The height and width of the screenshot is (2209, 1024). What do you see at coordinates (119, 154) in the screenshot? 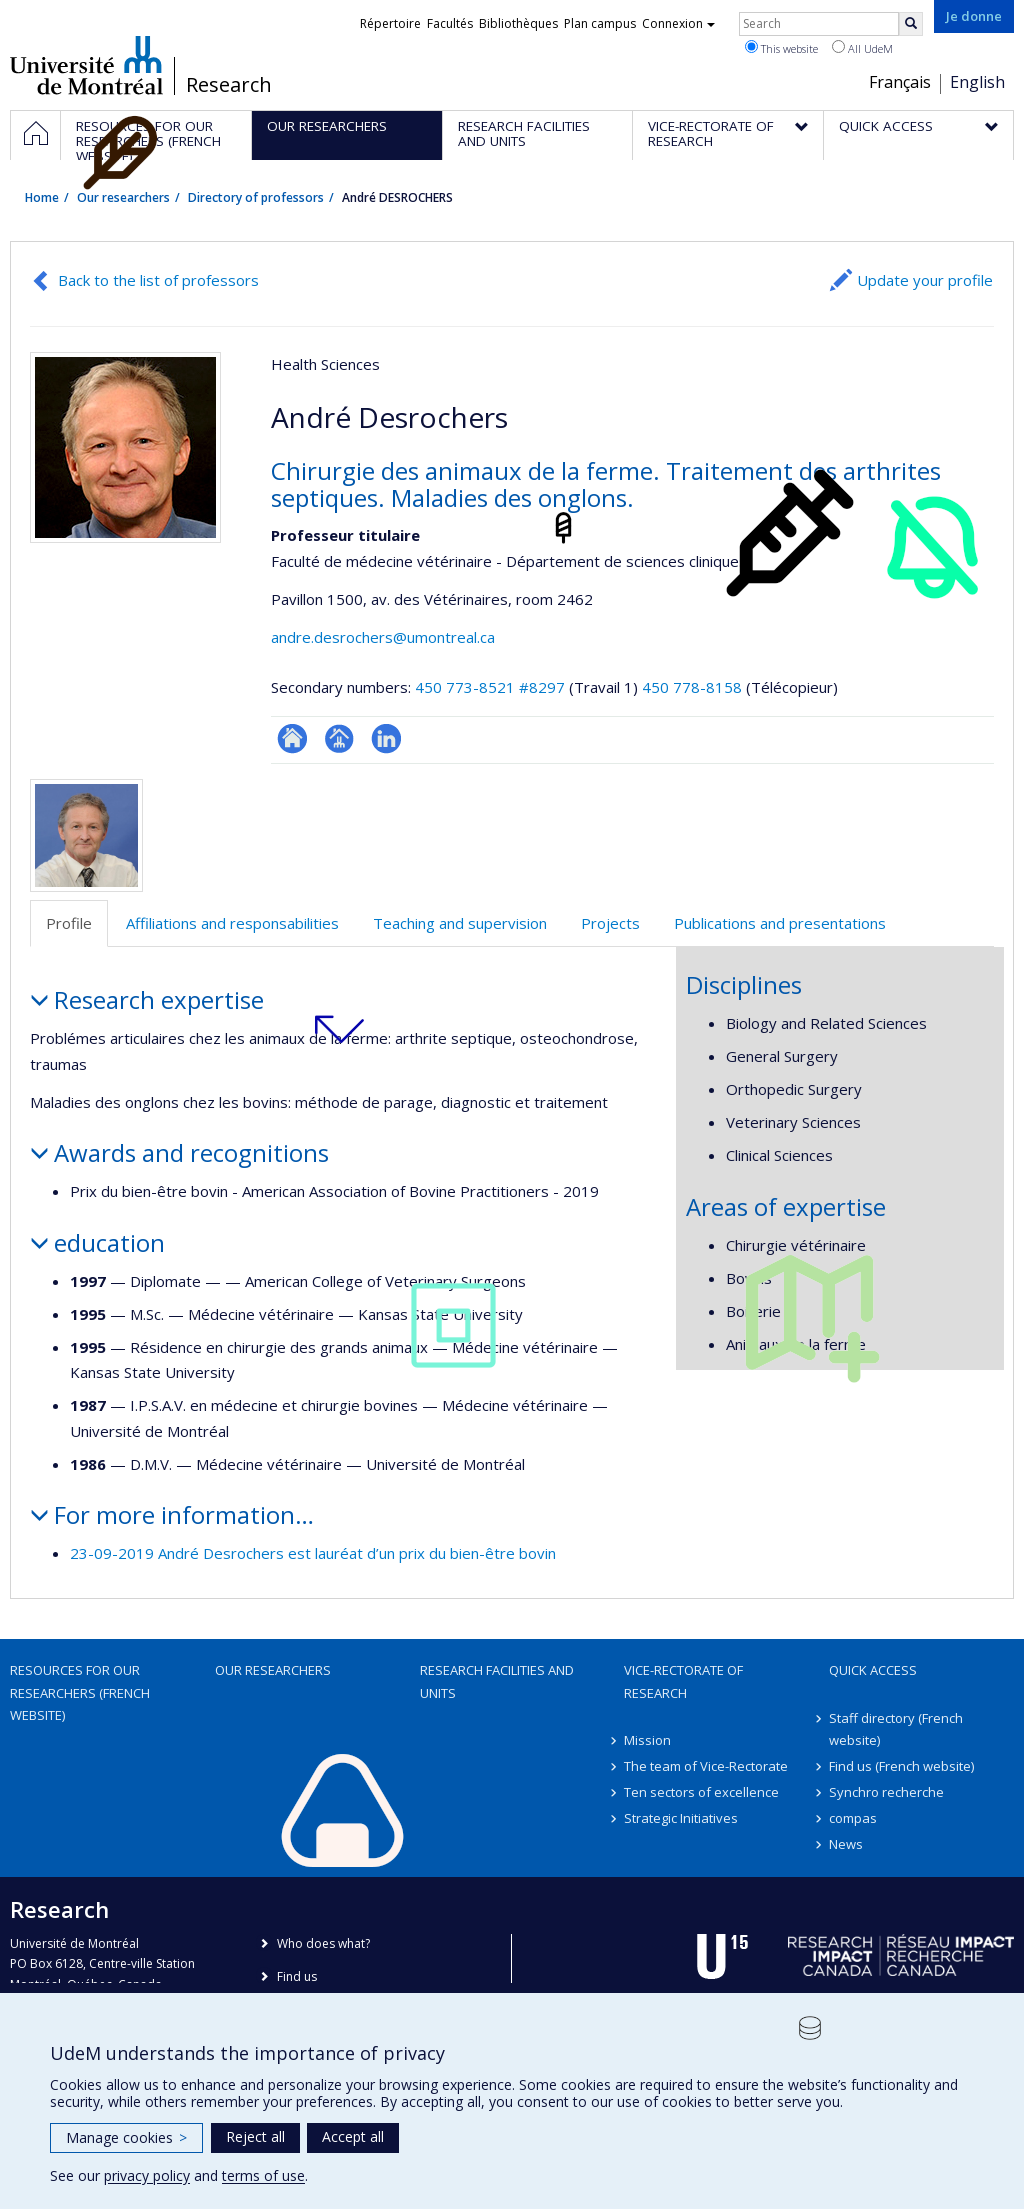
I see `compose a new post or message` at bounding box center [119, 154].